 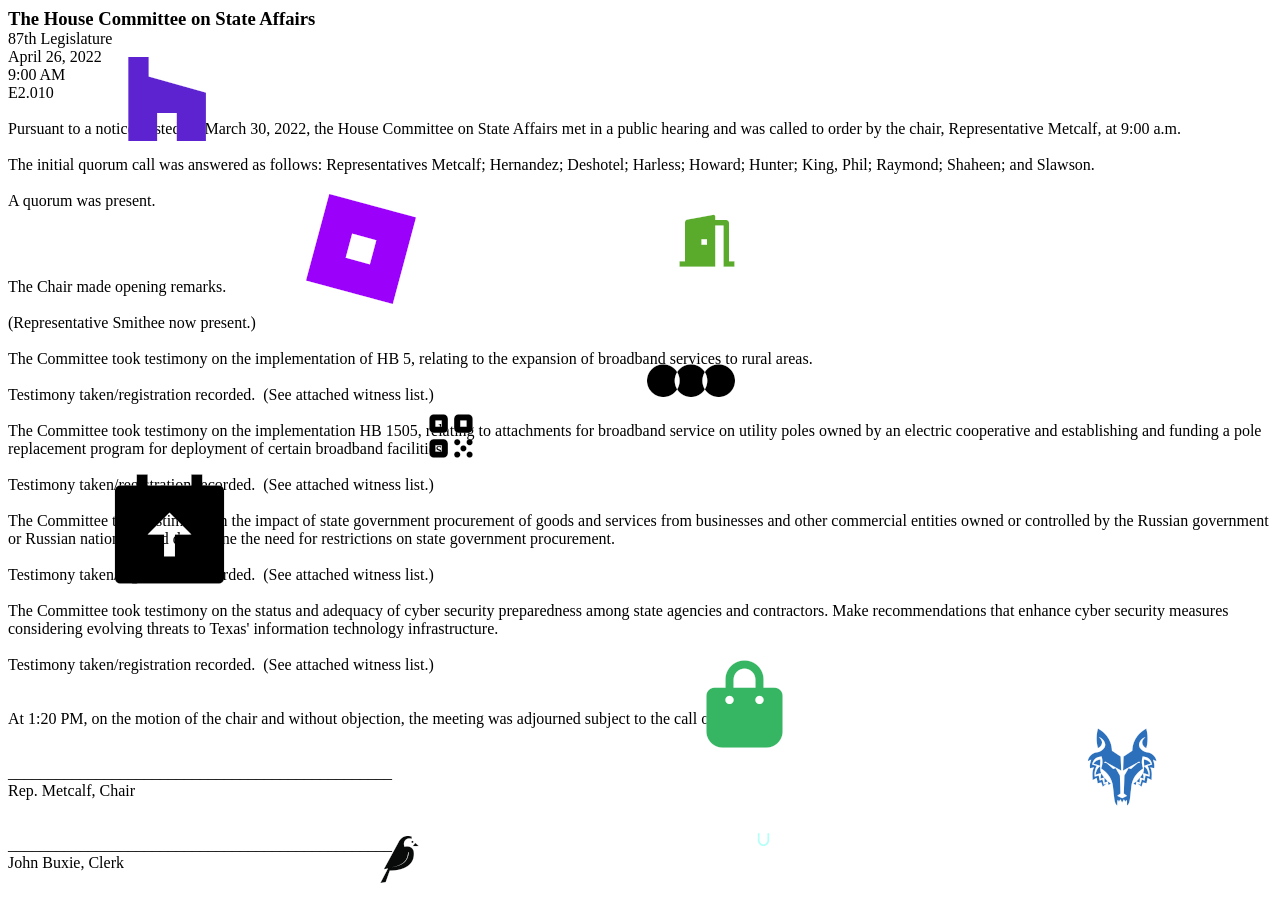 I want to click on the letter U character or text element, so click(x=763, y=839).